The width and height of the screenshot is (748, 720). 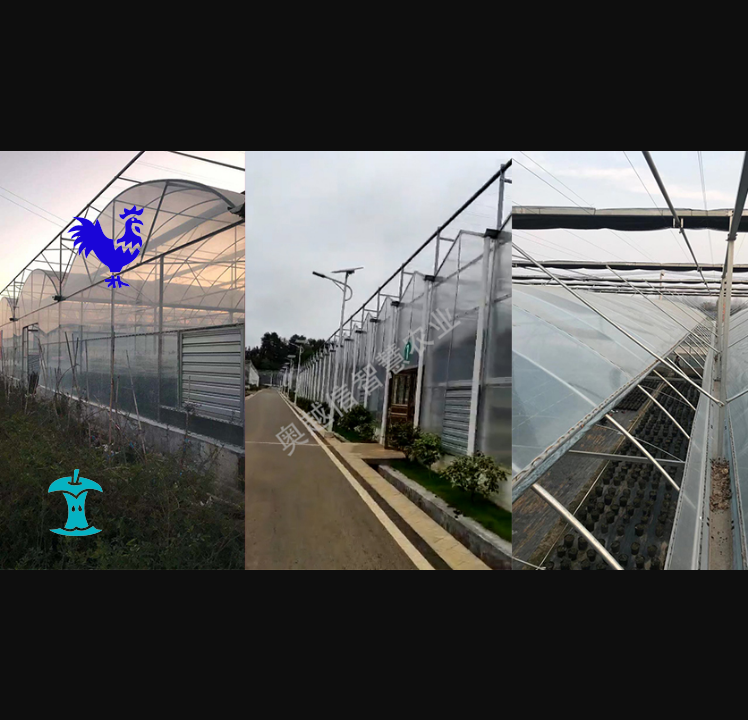 I want to click on indicates morning alarm or wake-up feature, so click(x=105, y=246).